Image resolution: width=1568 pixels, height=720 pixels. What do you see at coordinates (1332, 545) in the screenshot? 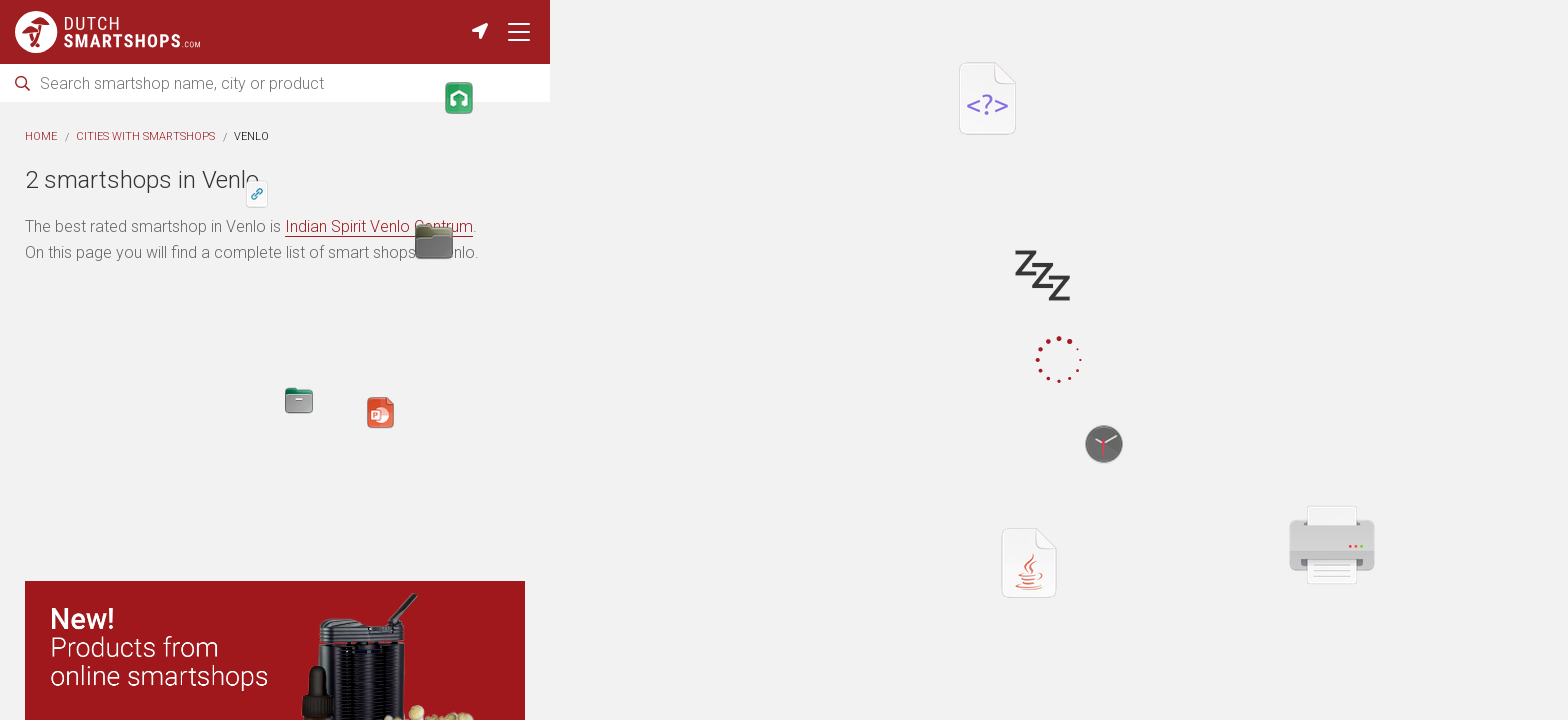
I see `print the current file or document` at bounding box center [1332, 545].